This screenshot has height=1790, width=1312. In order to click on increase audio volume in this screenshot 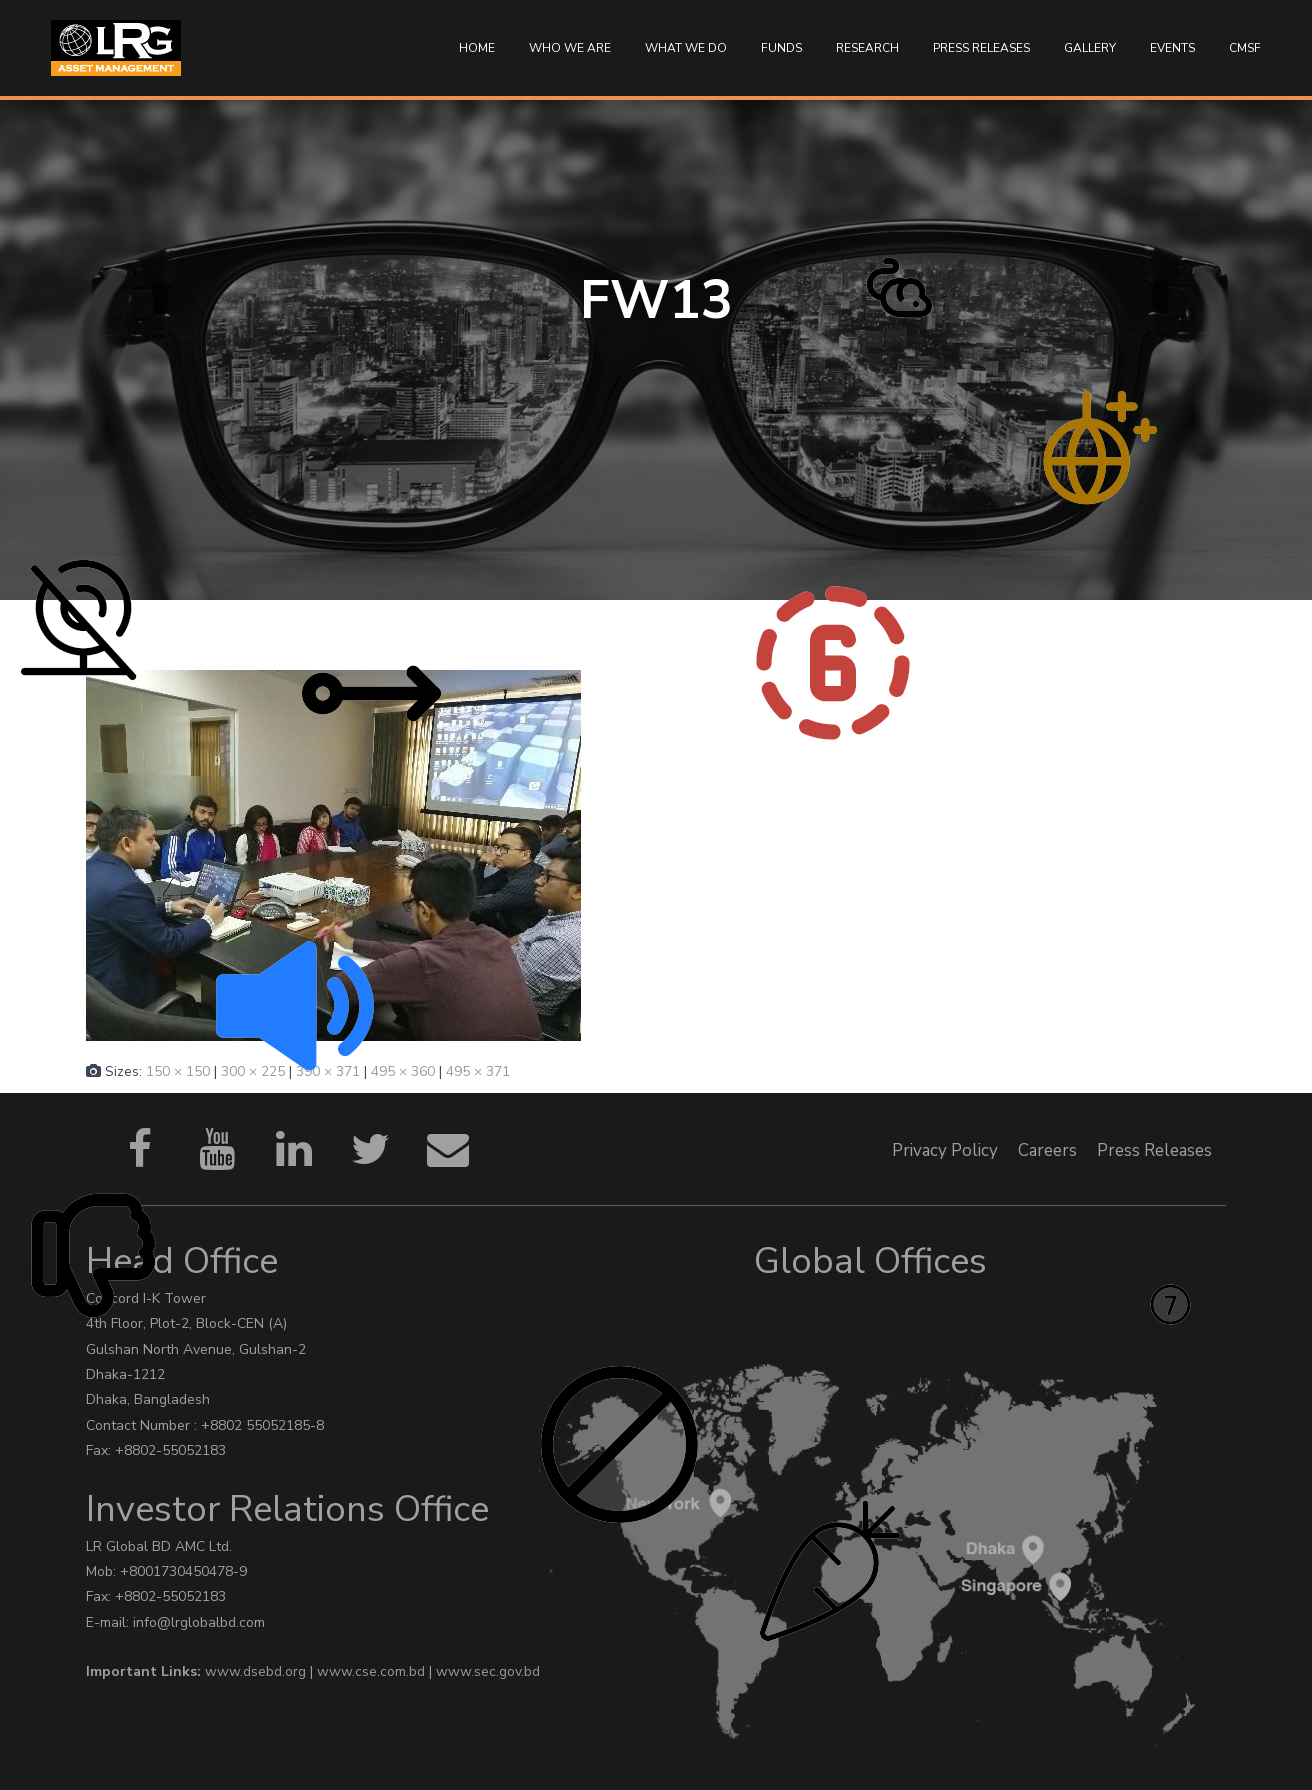, I will do `click(295, 1006)`.